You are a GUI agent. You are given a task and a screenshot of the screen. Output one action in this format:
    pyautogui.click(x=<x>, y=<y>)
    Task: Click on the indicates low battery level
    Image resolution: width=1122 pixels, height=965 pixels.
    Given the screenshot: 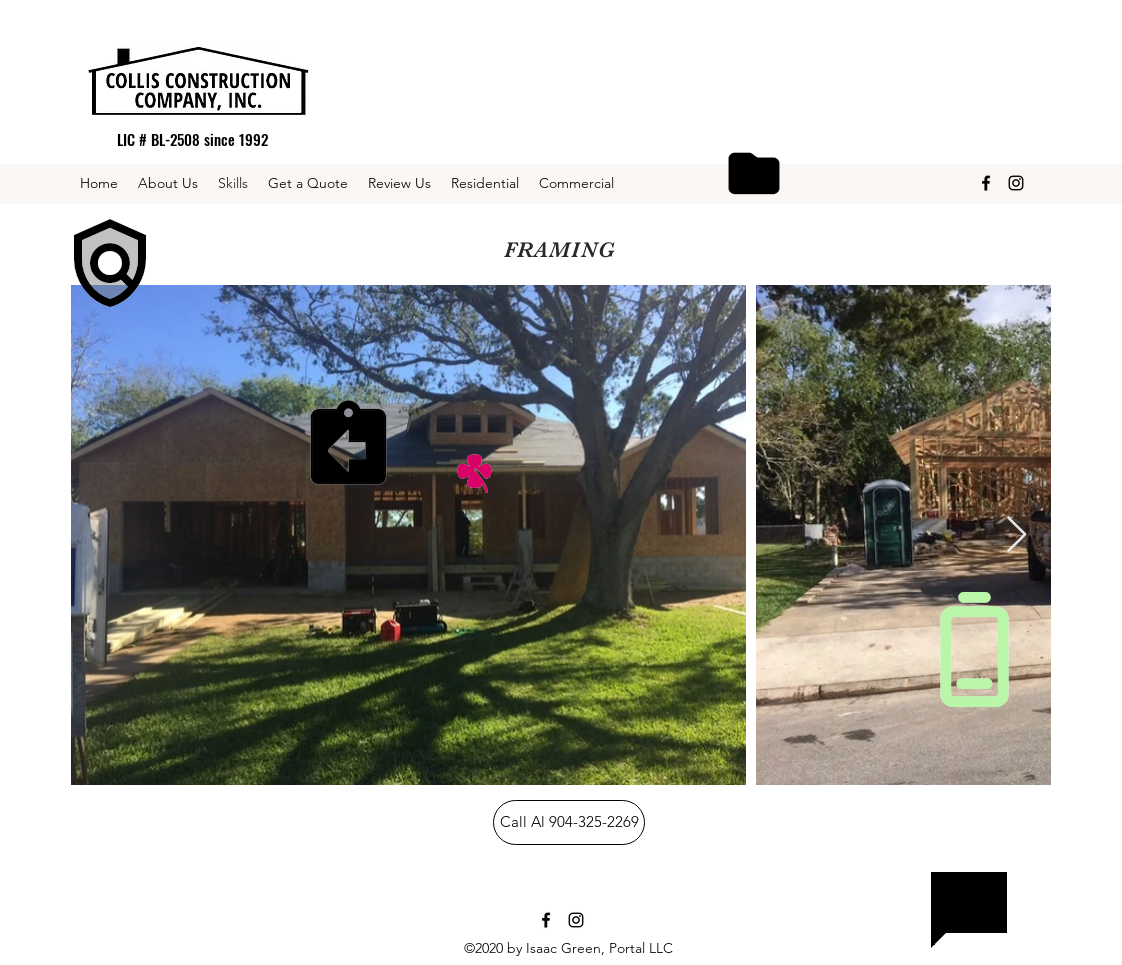 What is the action you would take?
    pyautogui.click(x=974, y=649)
    